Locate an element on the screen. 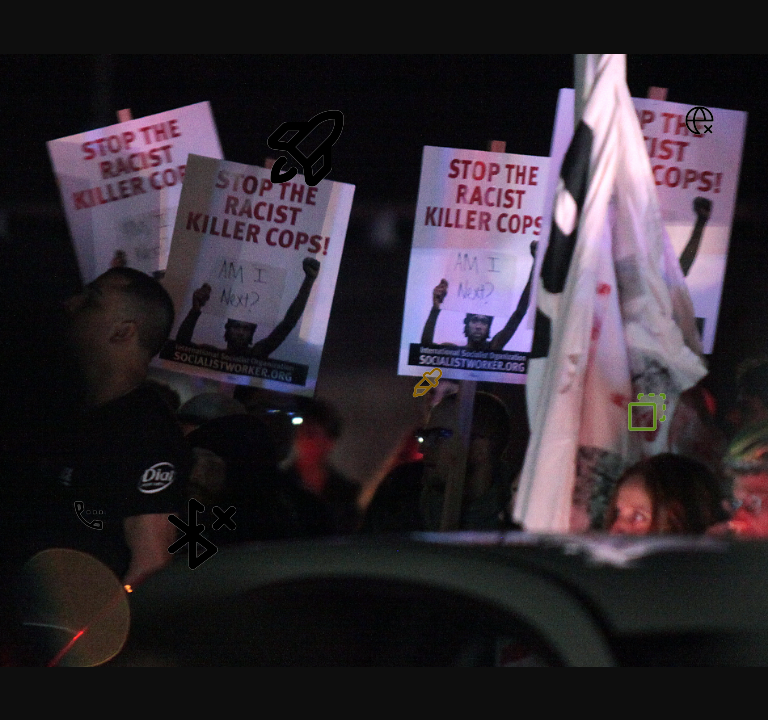 The height and width of the screenshot is (720, 768). no internet connection is located at coordinates (699, 120).